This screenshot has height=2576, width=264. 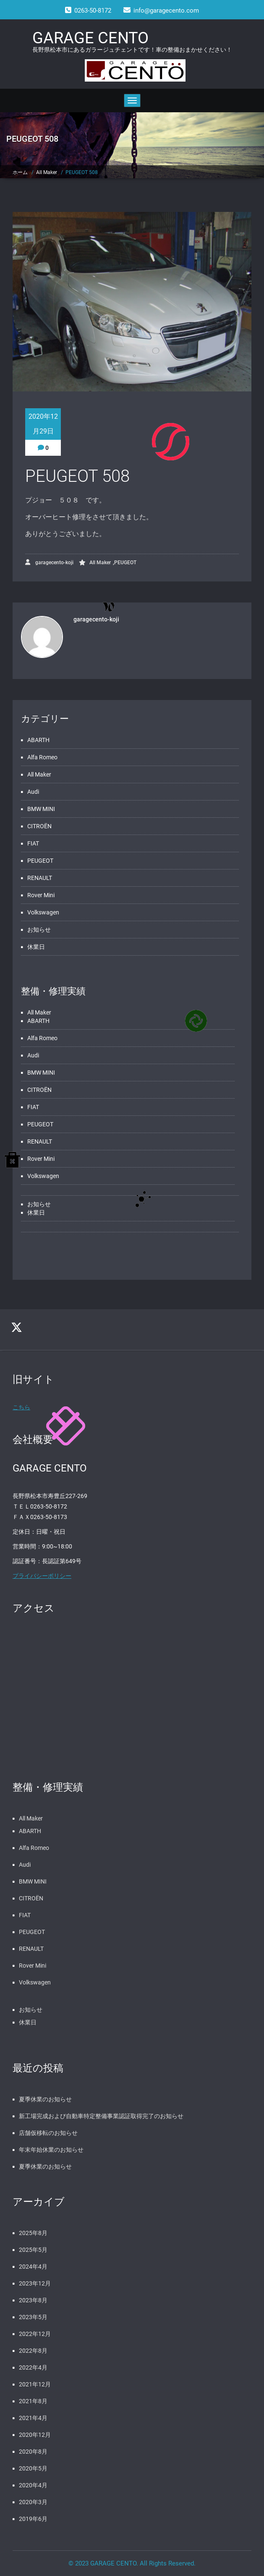 I want to click on open Element messaging app, so click(x=196, y=1021).